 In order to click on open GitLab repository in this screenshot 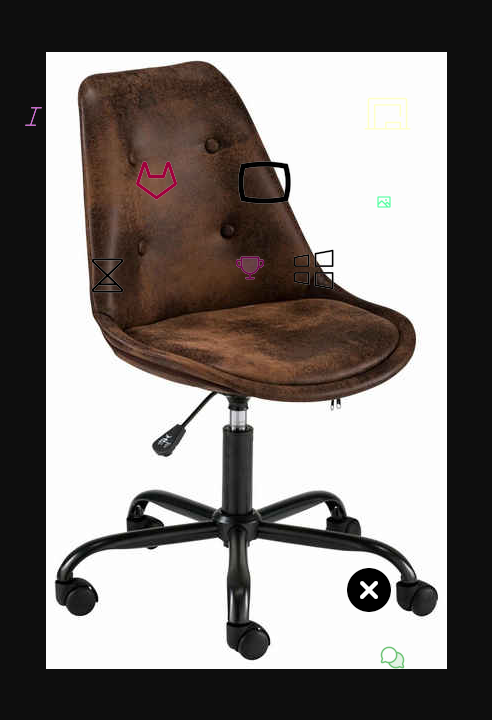, I will do `click(156, 180)`.